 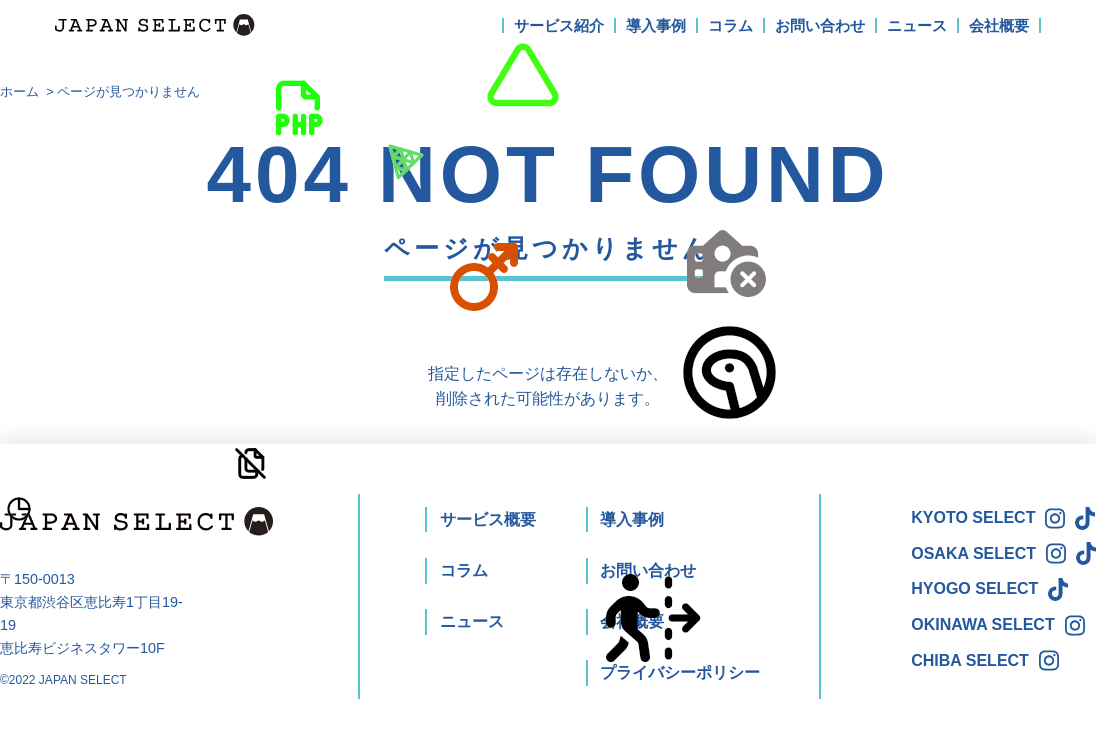 I want to click on files are unavailable or inaccessible, so click(x=250, y=463).